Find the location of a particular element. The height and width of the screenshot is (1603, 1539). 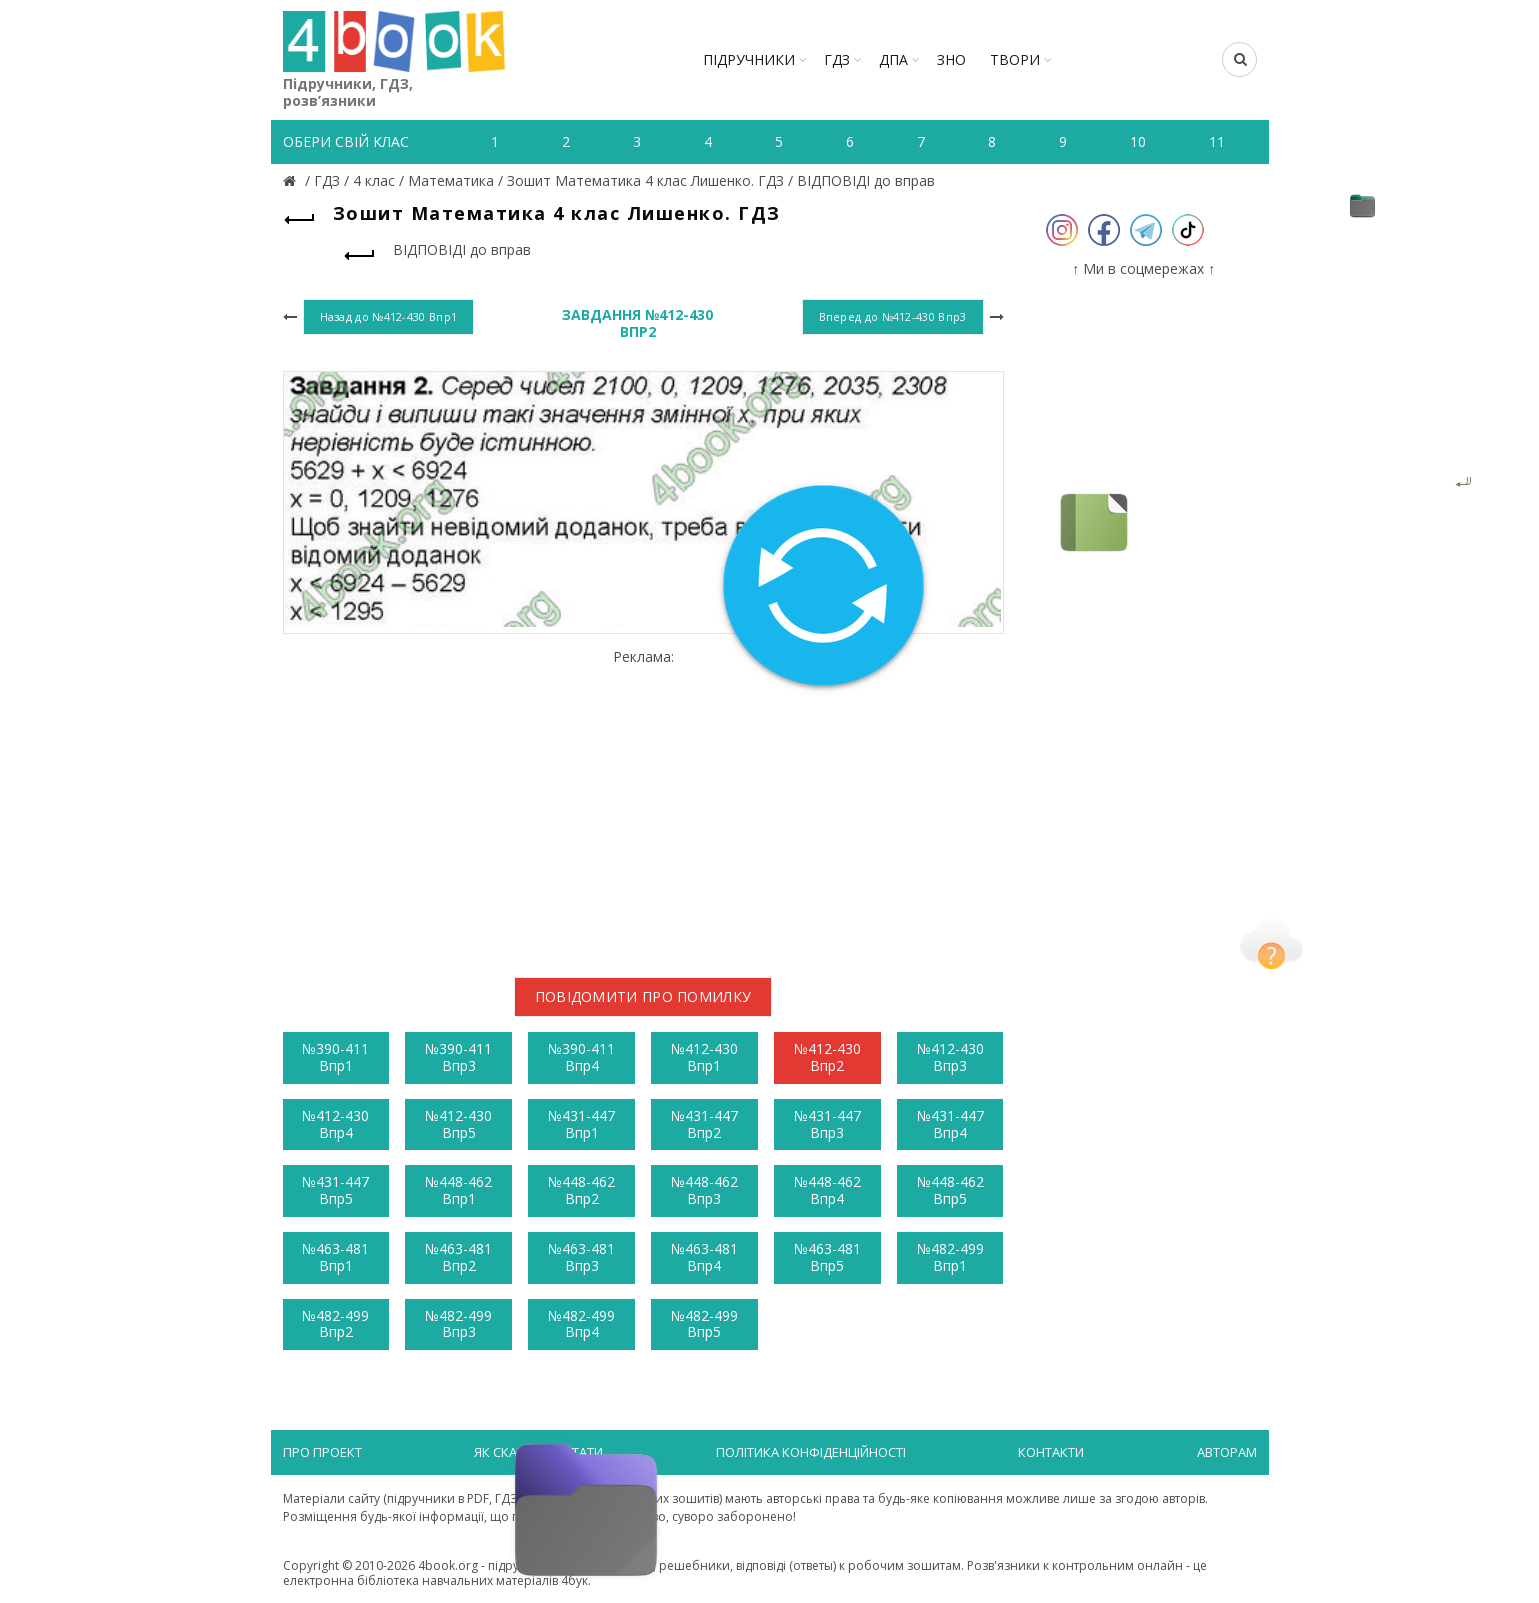

open folder to view contents is located at coordinates (1362, 205).